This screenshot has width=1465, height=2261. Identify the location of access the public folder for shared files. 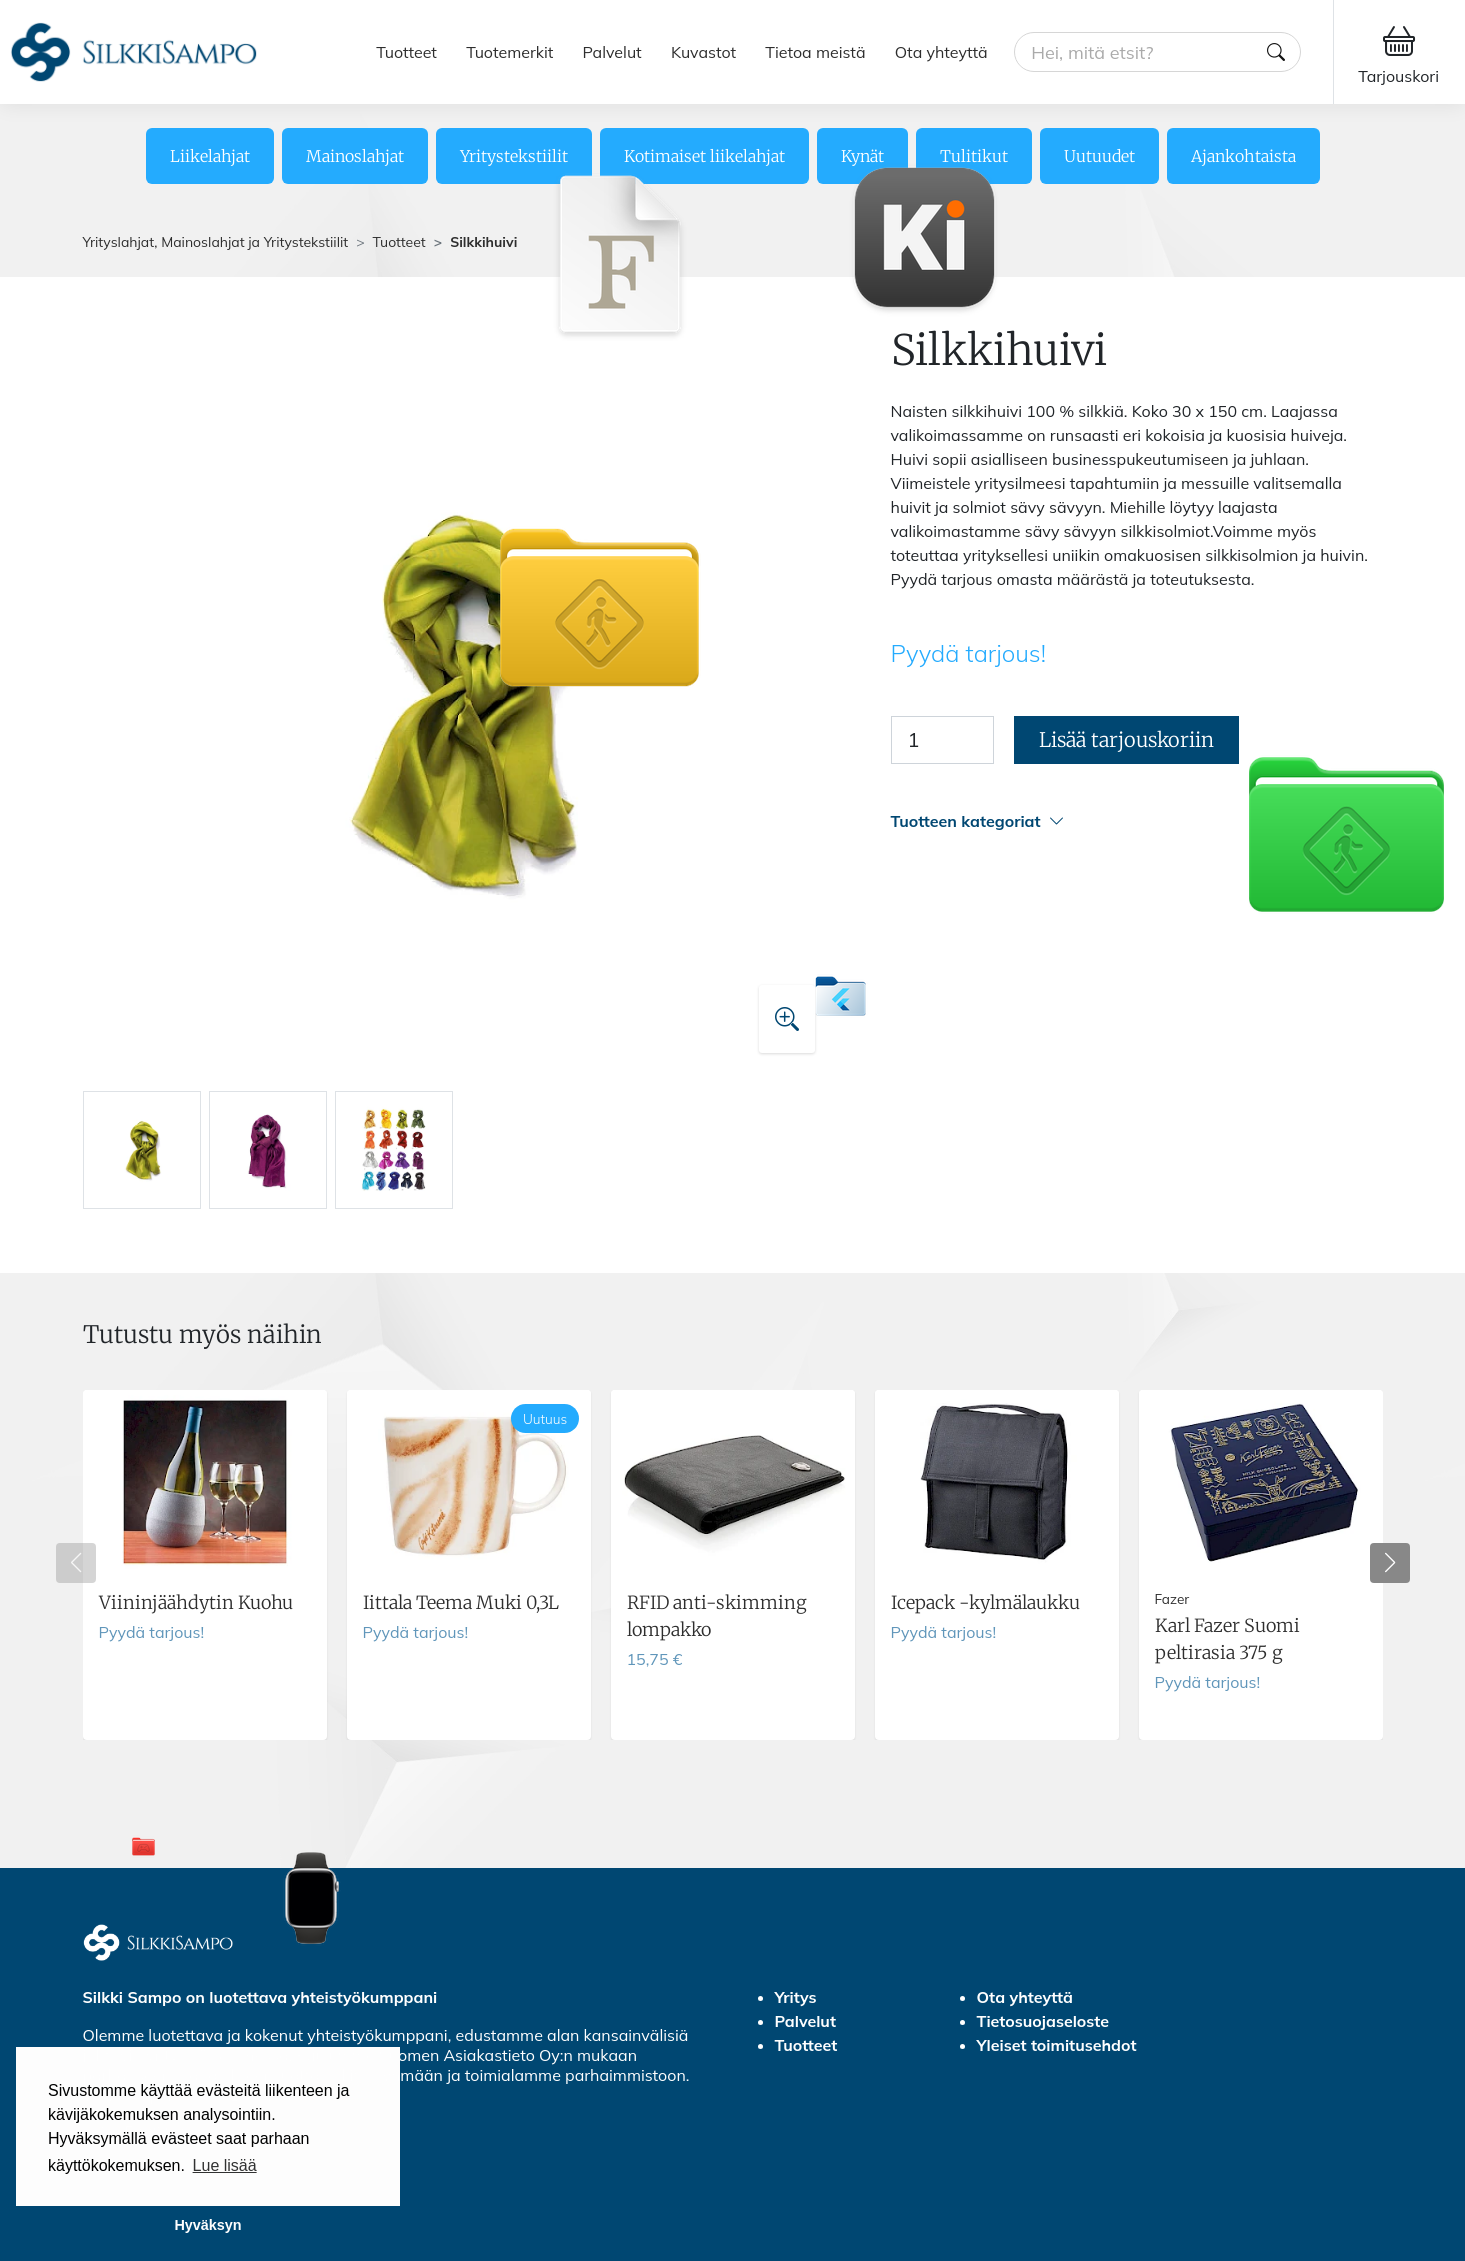
(599, 607).